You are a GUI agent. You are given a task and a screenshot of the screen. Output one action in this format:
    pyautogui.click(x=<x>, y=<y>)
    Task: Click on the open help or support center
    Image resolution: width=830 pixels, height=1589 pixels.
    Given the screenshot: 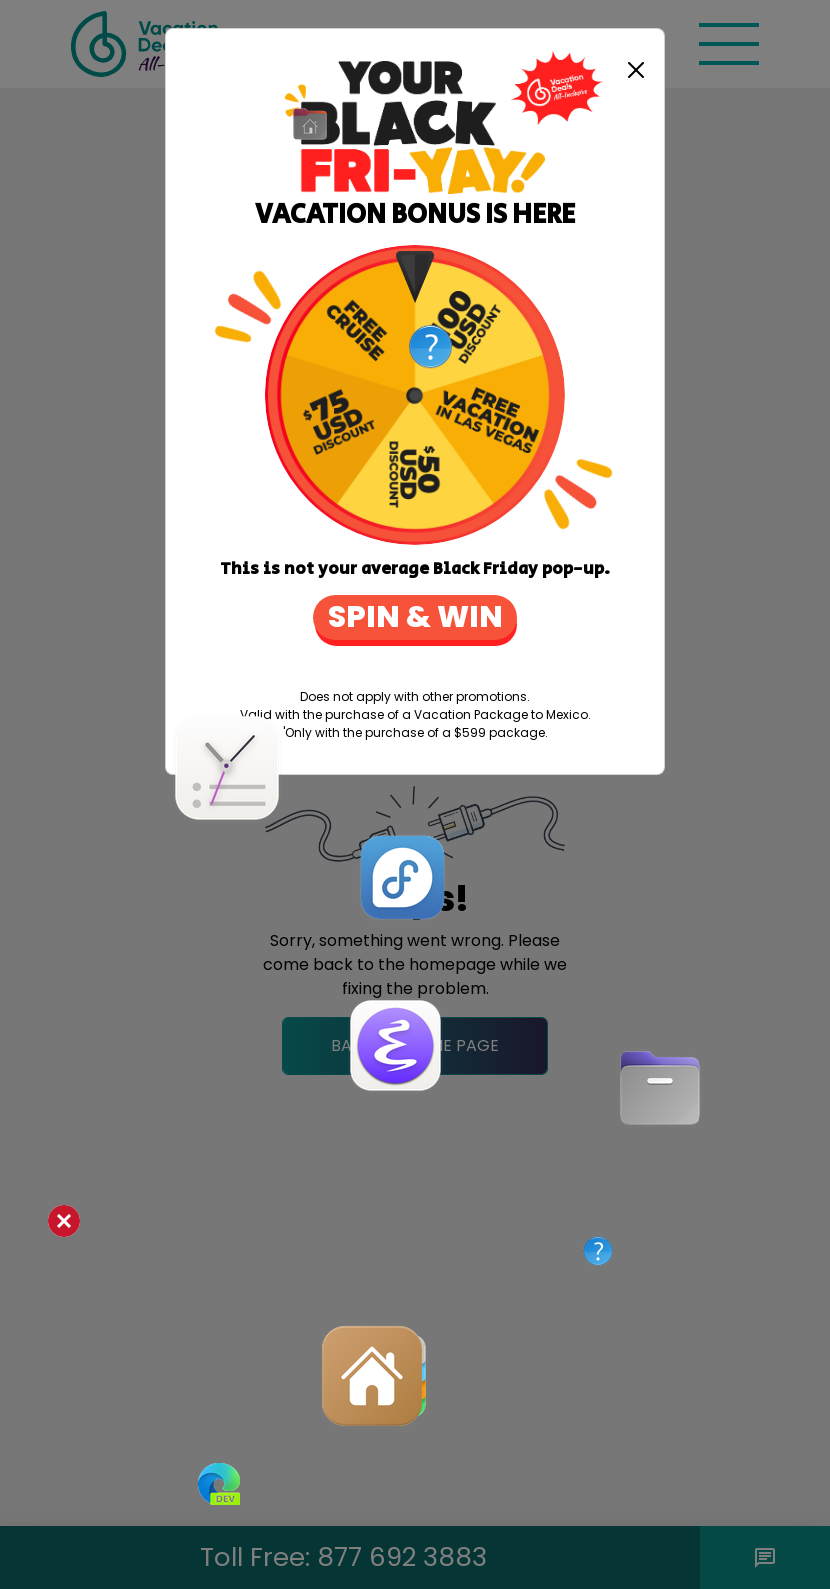 What is the action you would take?
    pyautogui.click(x=598, y=1251)
    